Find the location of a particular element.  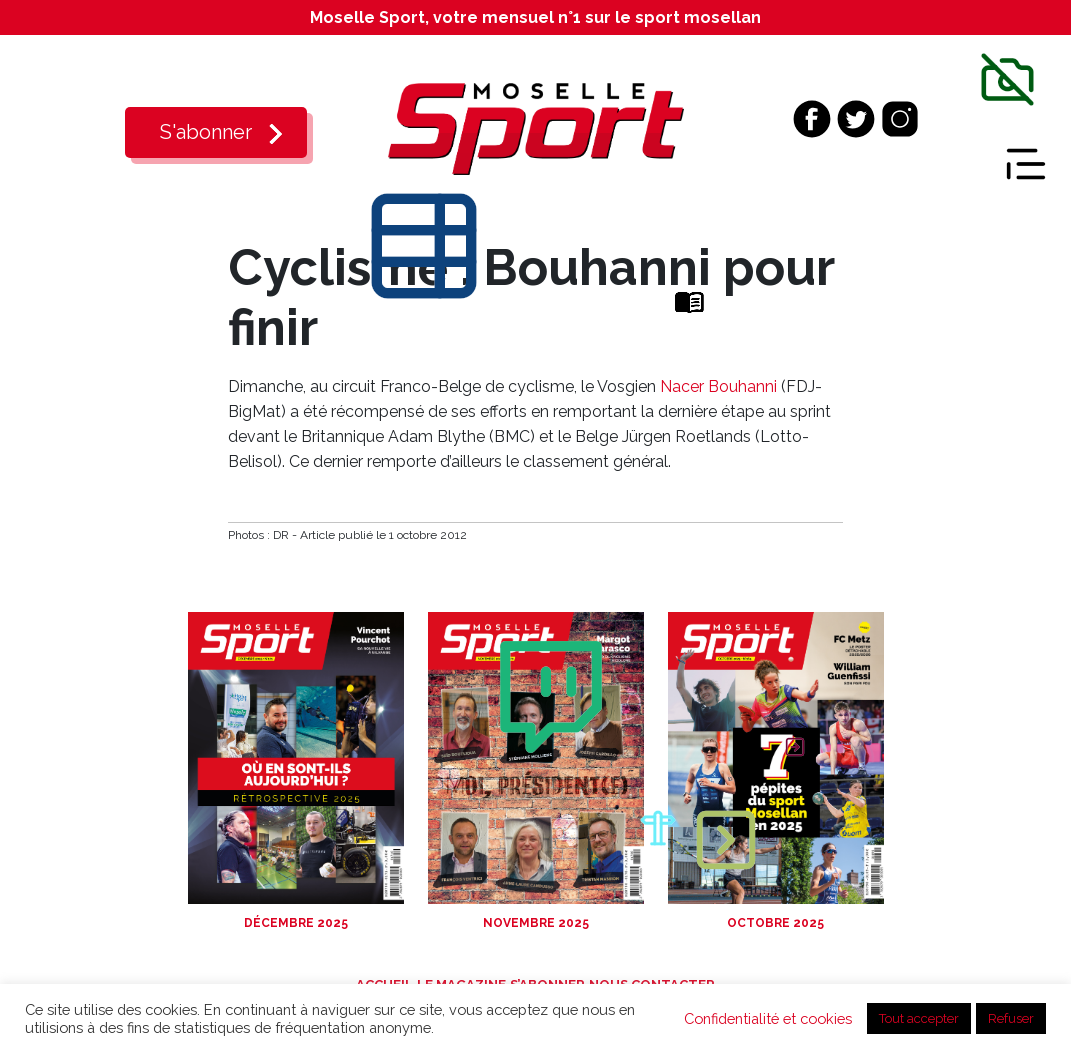

open Twitch app is located at coordinates (551, 697).